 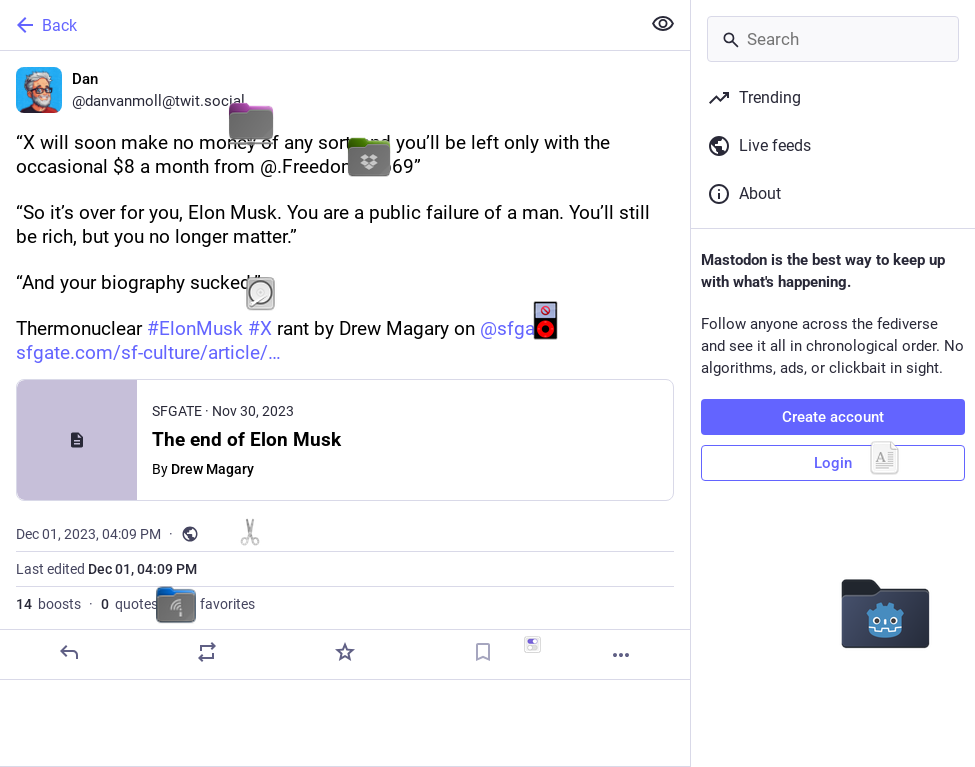 What do you see at coordinates (885, 616) in the screenshot?
I see `folder containing Godot game engine project files` at bounding box center [885, 616].